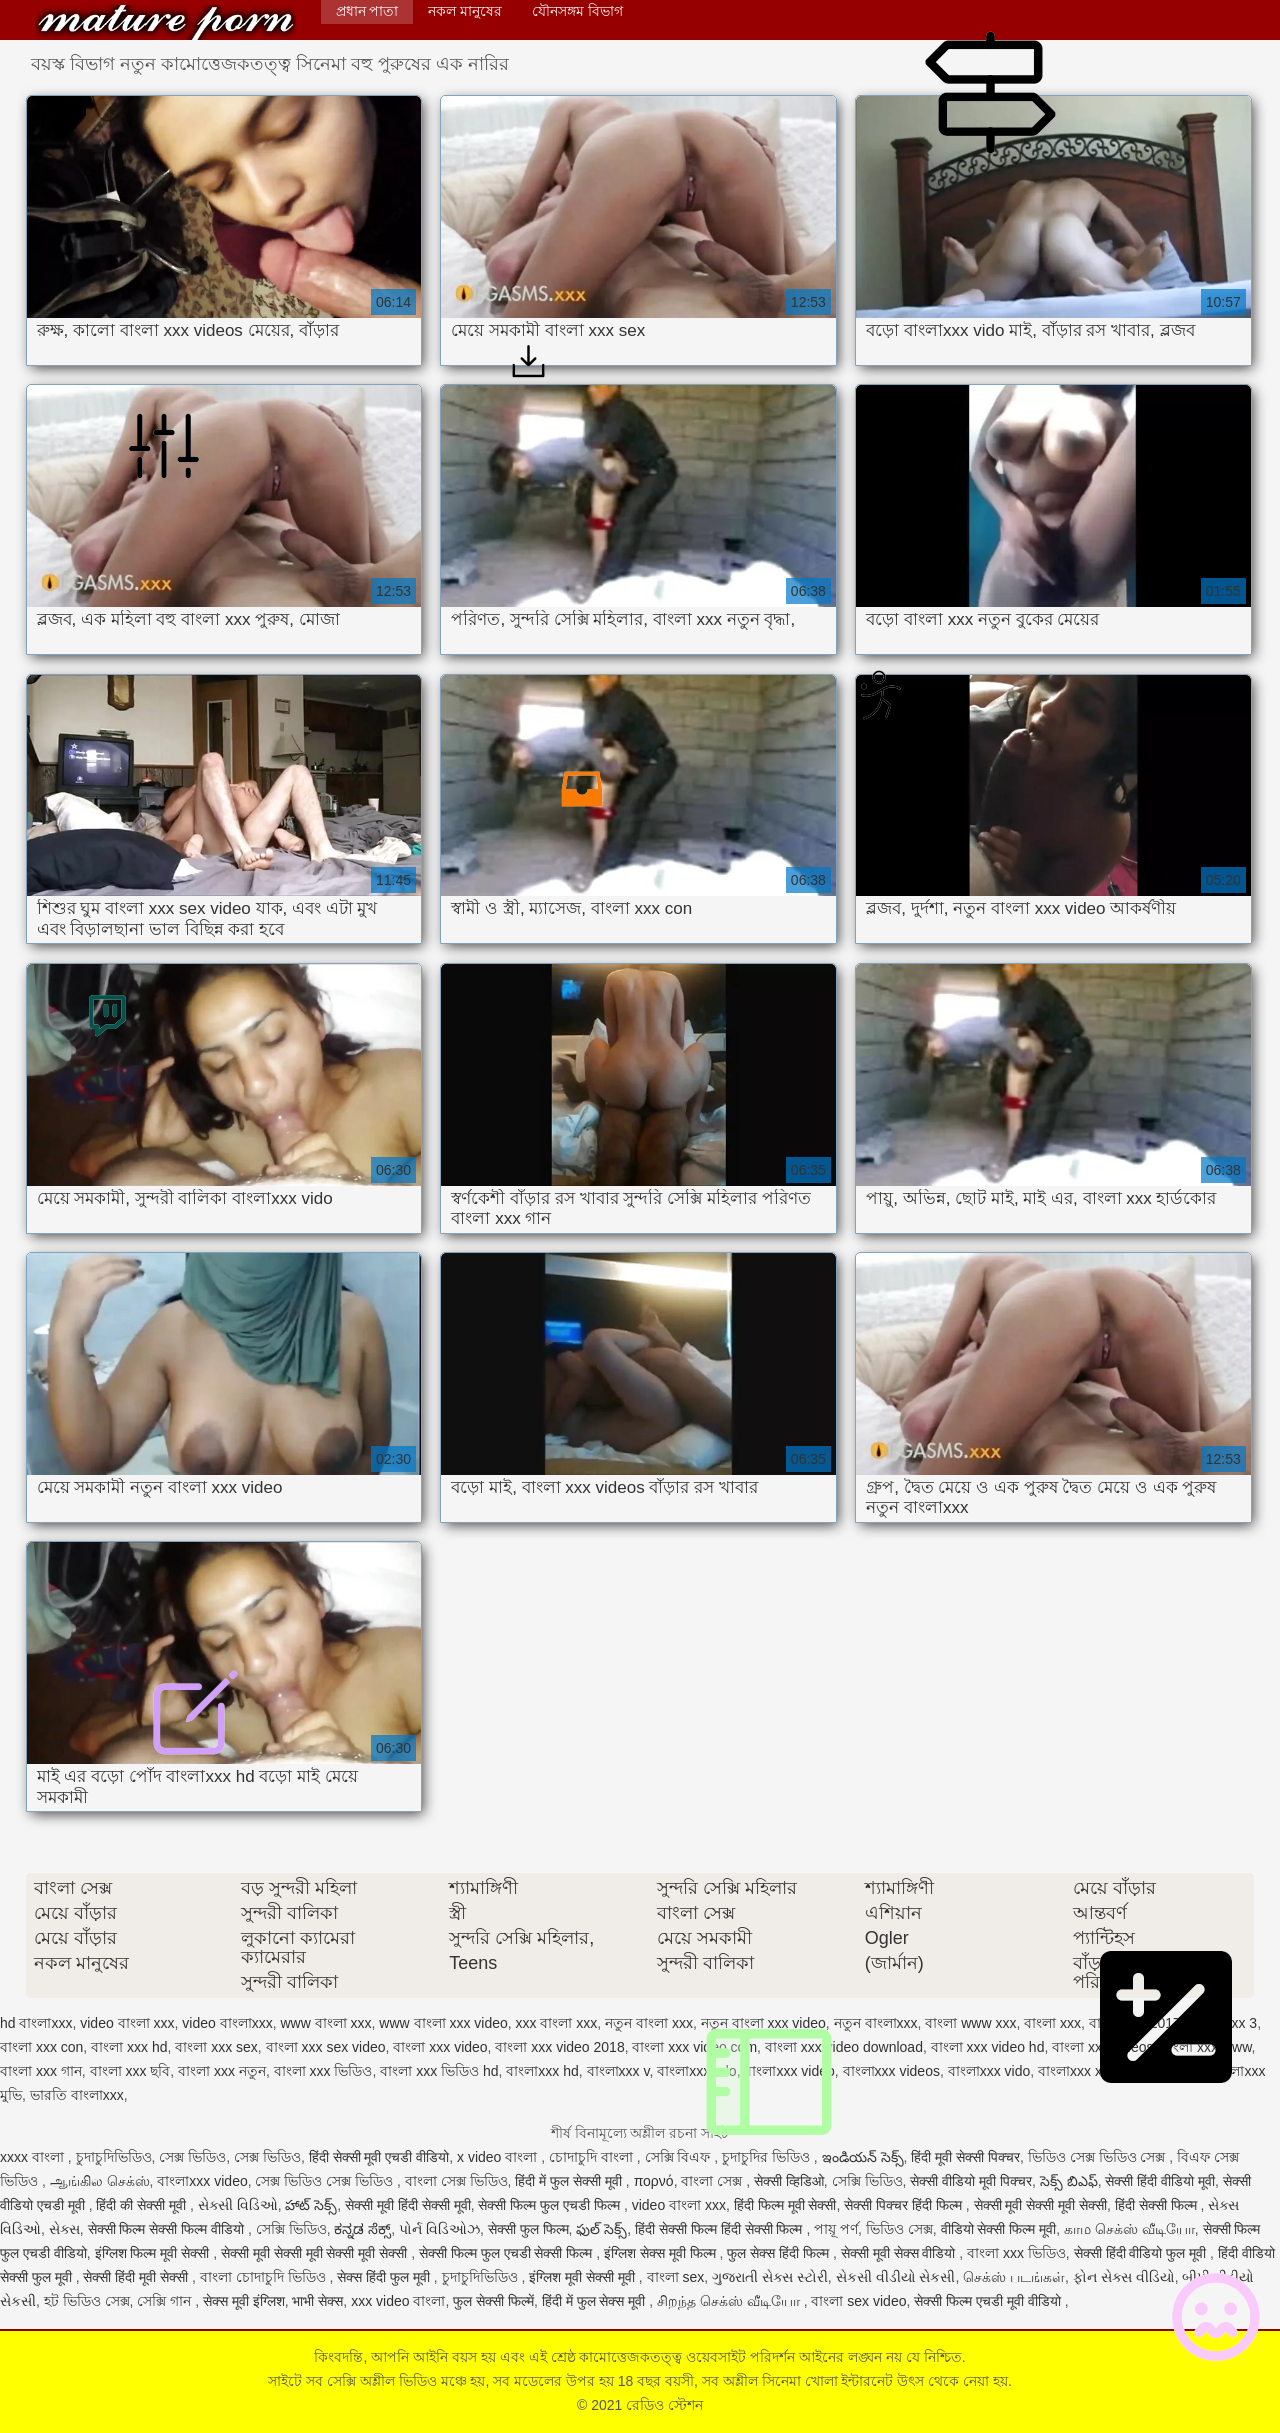 Image resolution: width=1280 pixels, height=2433 pixels. Describe the element at coordinates (164, 446) in the screenshot. I see `adjust settings or preferences` at that location.